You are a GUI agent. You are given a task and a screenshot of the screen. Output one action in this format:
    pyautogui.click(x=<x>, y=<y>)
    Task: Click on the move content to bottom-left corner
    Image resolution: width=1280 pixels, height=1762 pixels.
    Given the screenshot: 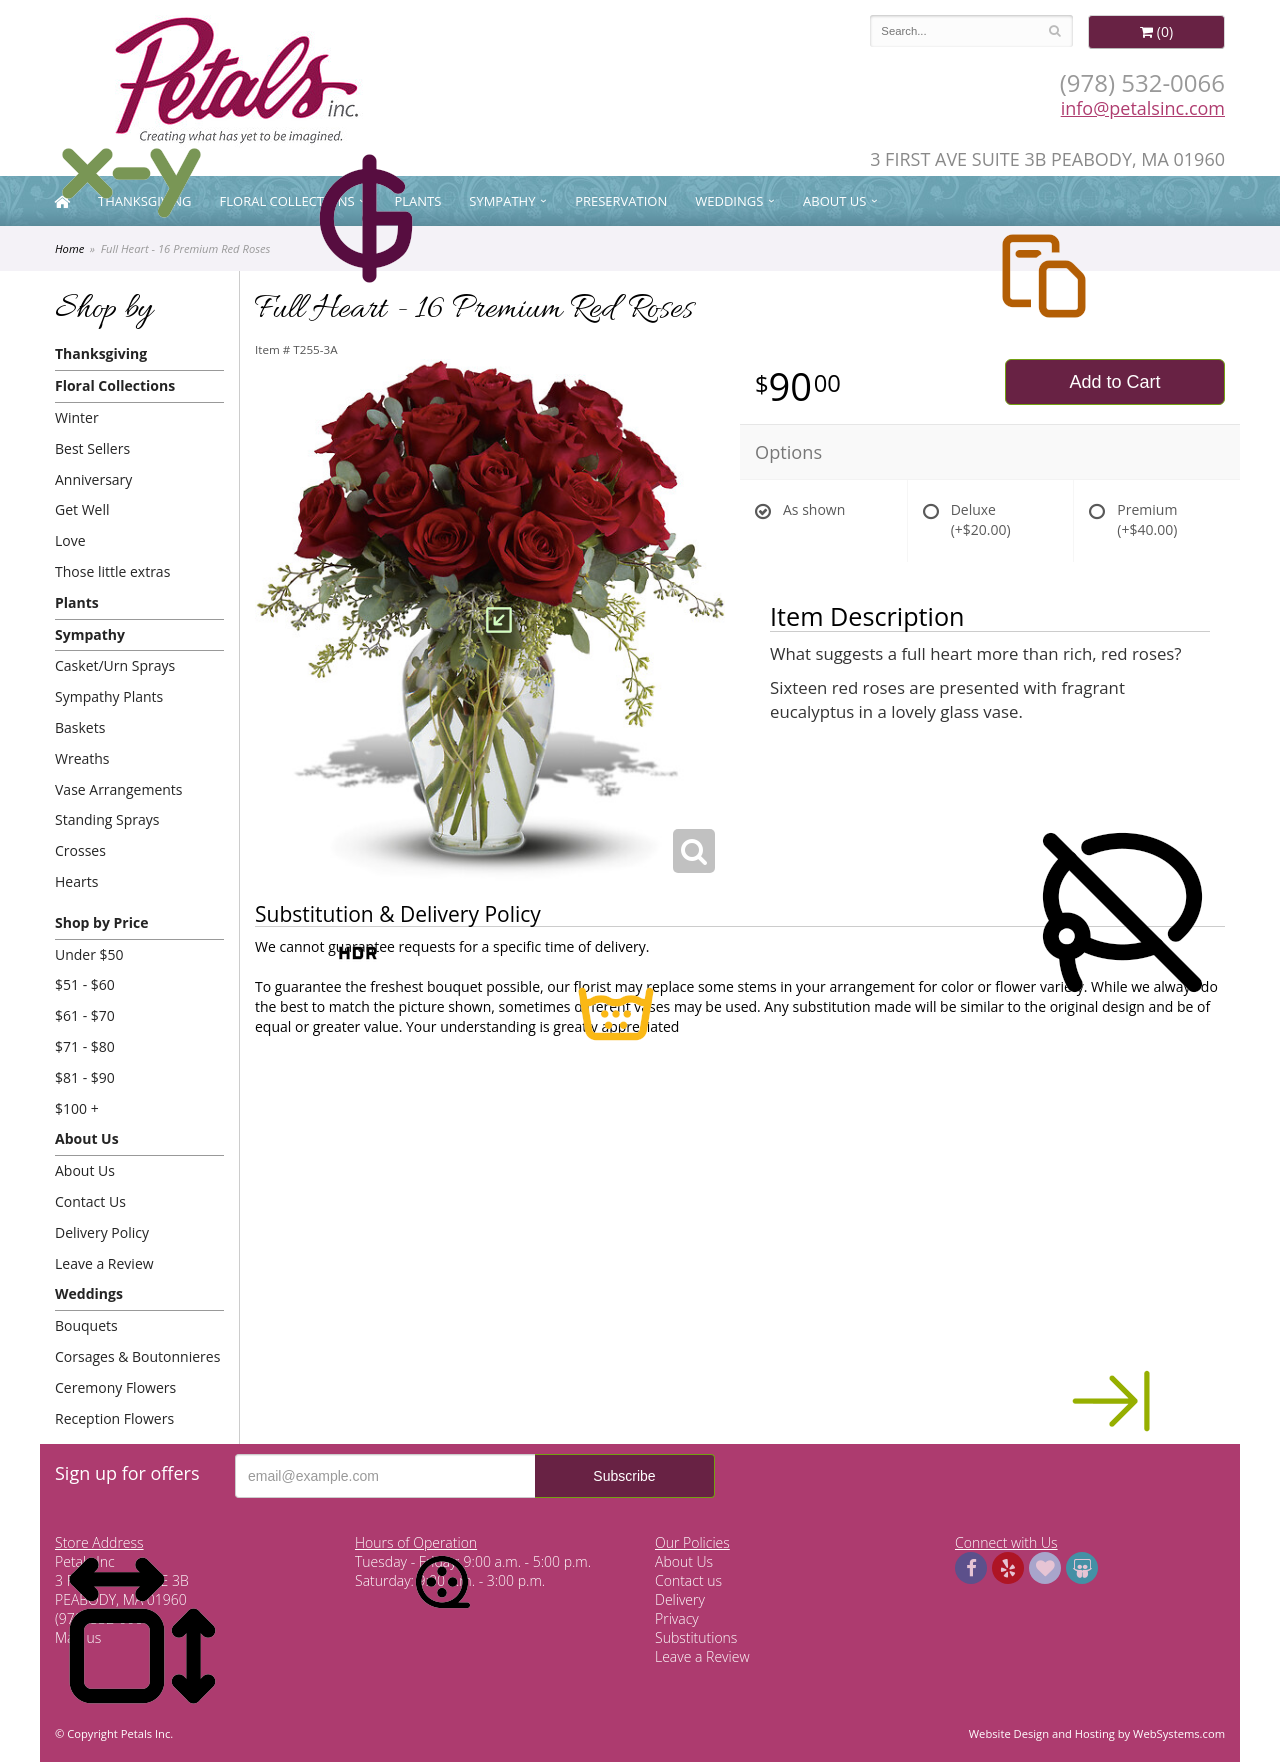 What is the action you would take?
    pyautogui.click(x=499, y=620)
    